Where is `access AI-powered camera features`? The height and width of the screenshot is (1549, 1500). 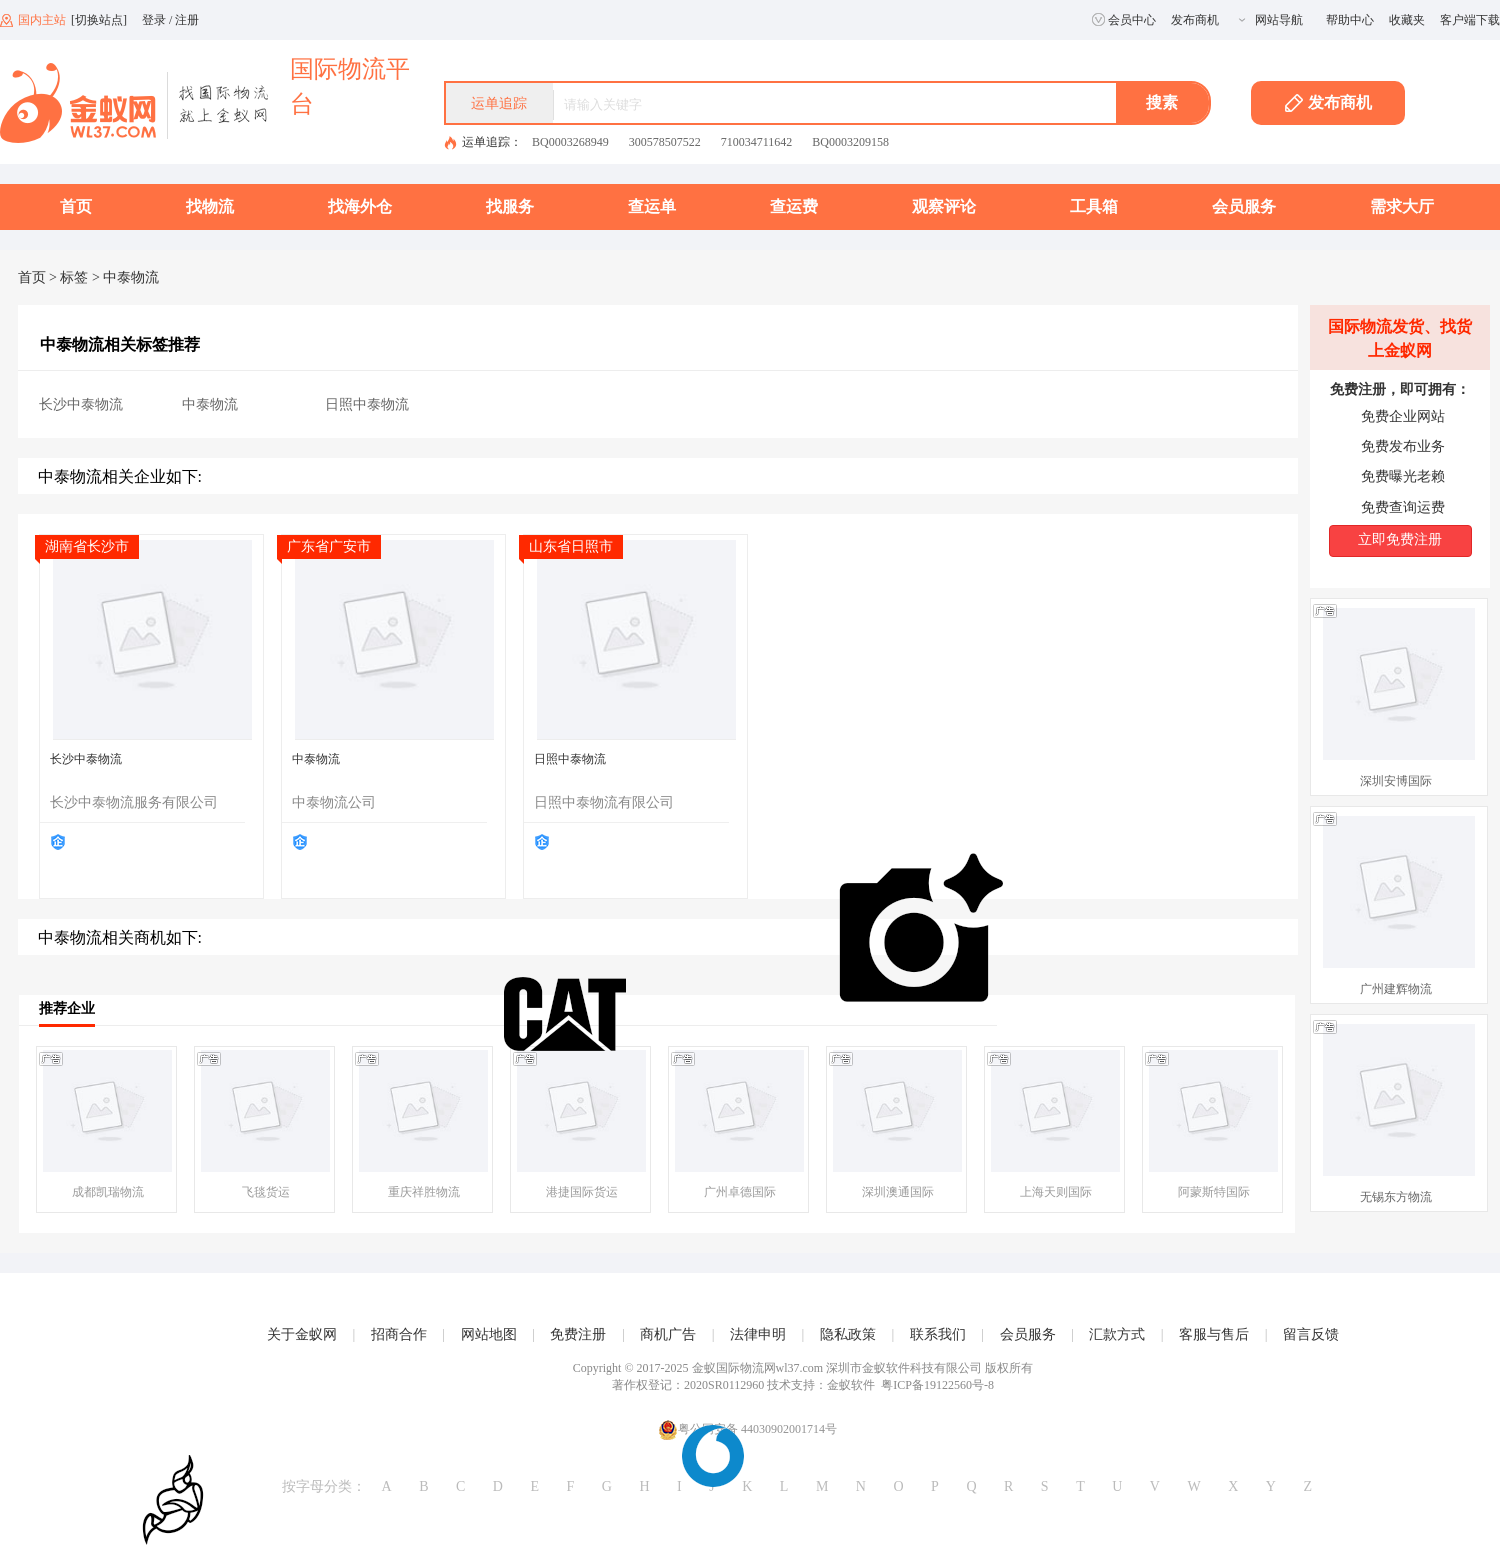
access AI-powered camera features is located at coordinates (914, 935).